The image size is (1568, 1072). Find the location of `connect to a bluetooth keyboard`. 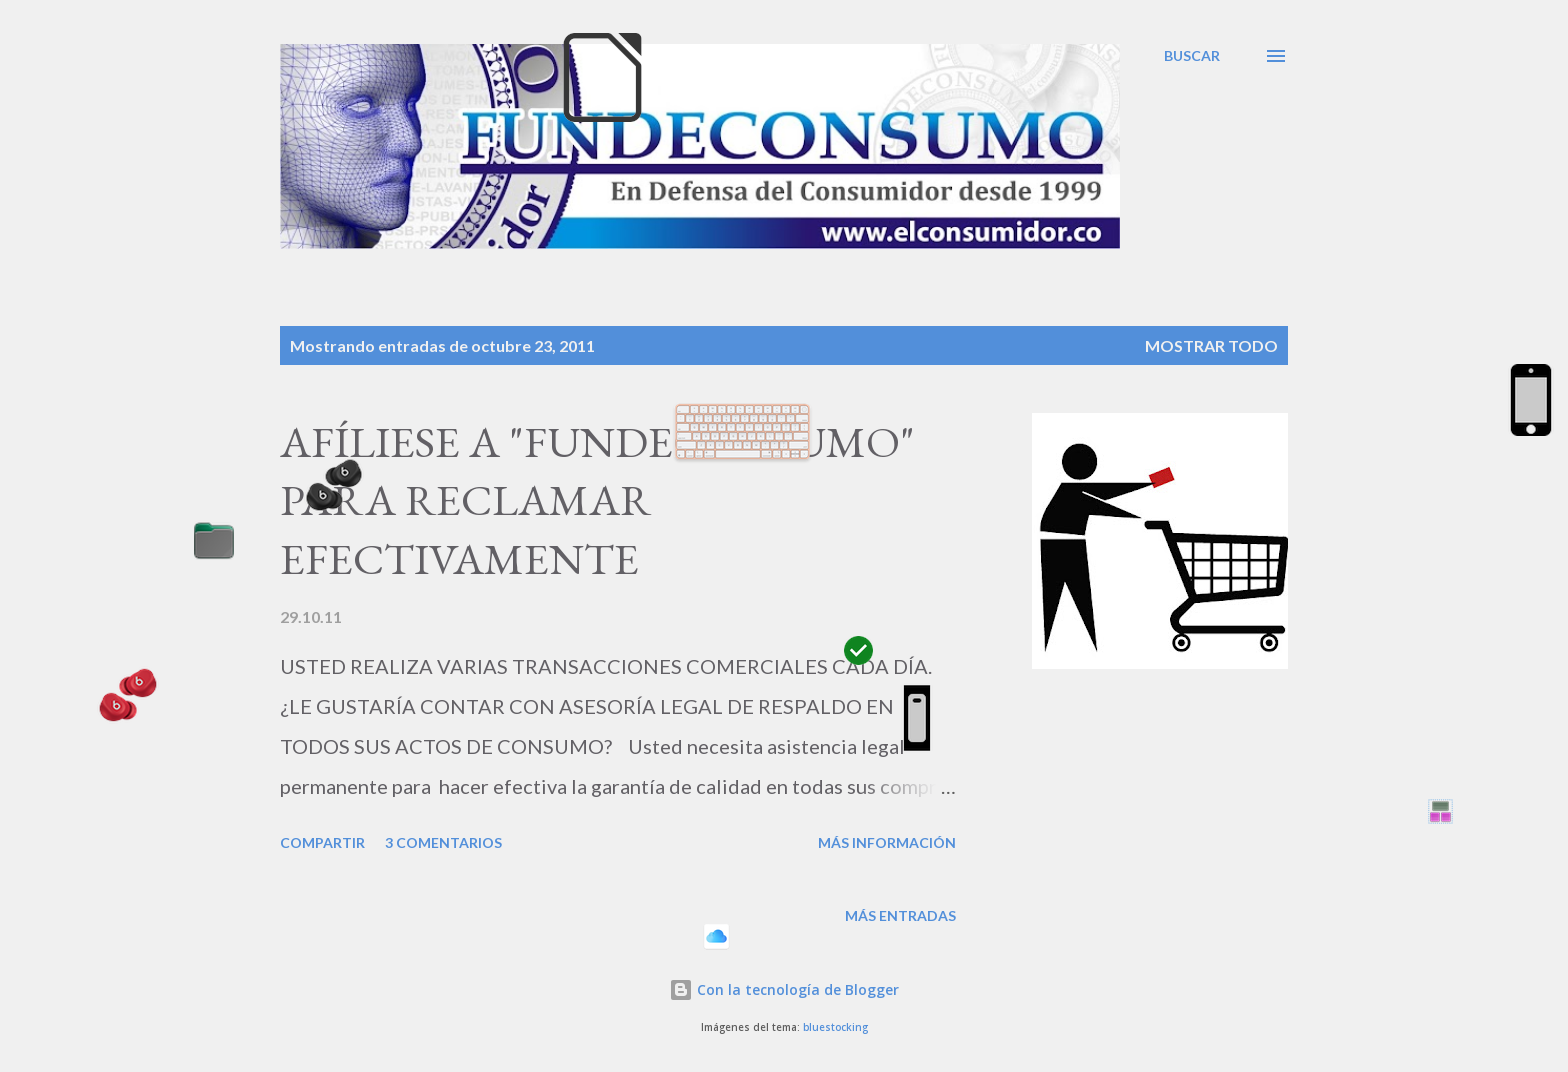

connect to a bluetooth keyboard is located at coordinates (742, 431).